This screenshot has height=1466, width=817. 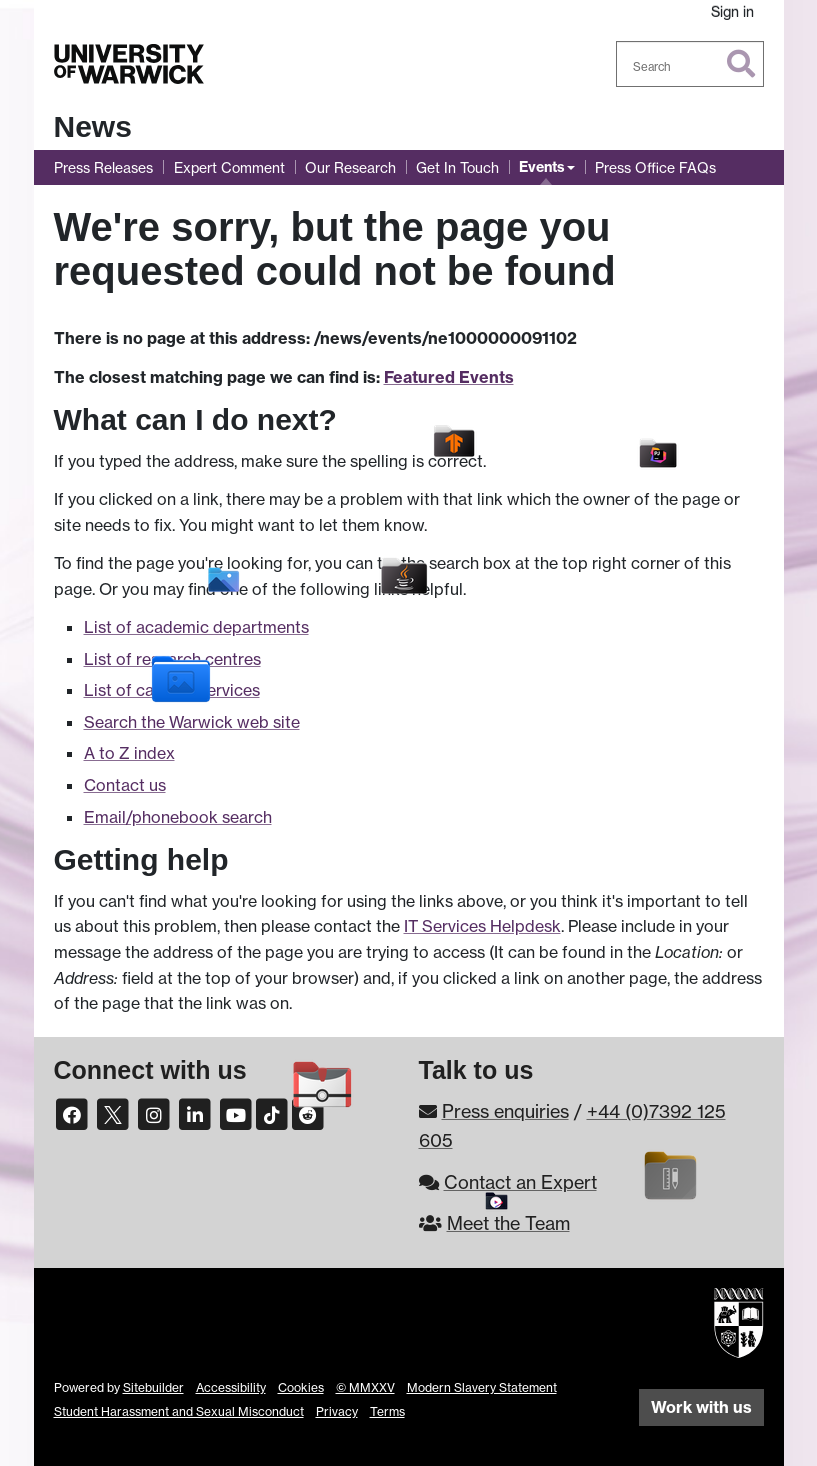 I want to click on open folder containing pokémon timer ball assets, so click(x=322, y=1086).